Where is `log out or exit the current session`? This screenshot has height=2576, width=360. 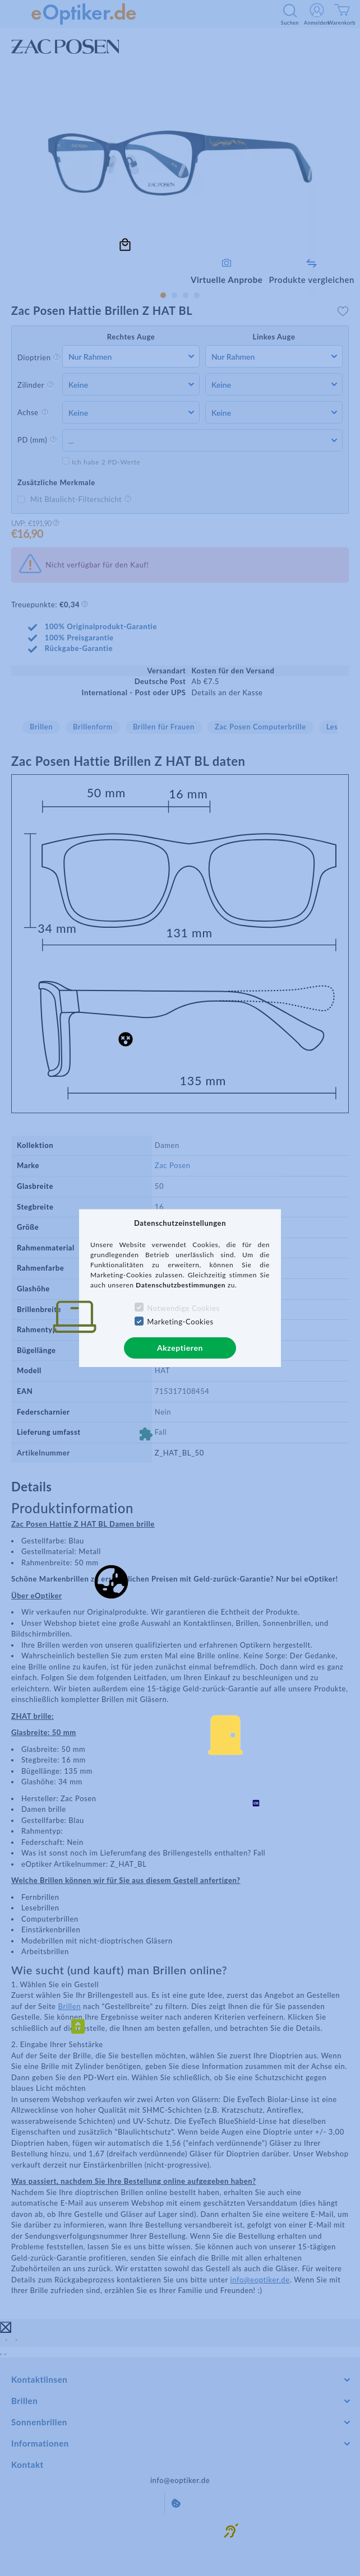 log out or exit the current session is located at coordinates (225, 1735).